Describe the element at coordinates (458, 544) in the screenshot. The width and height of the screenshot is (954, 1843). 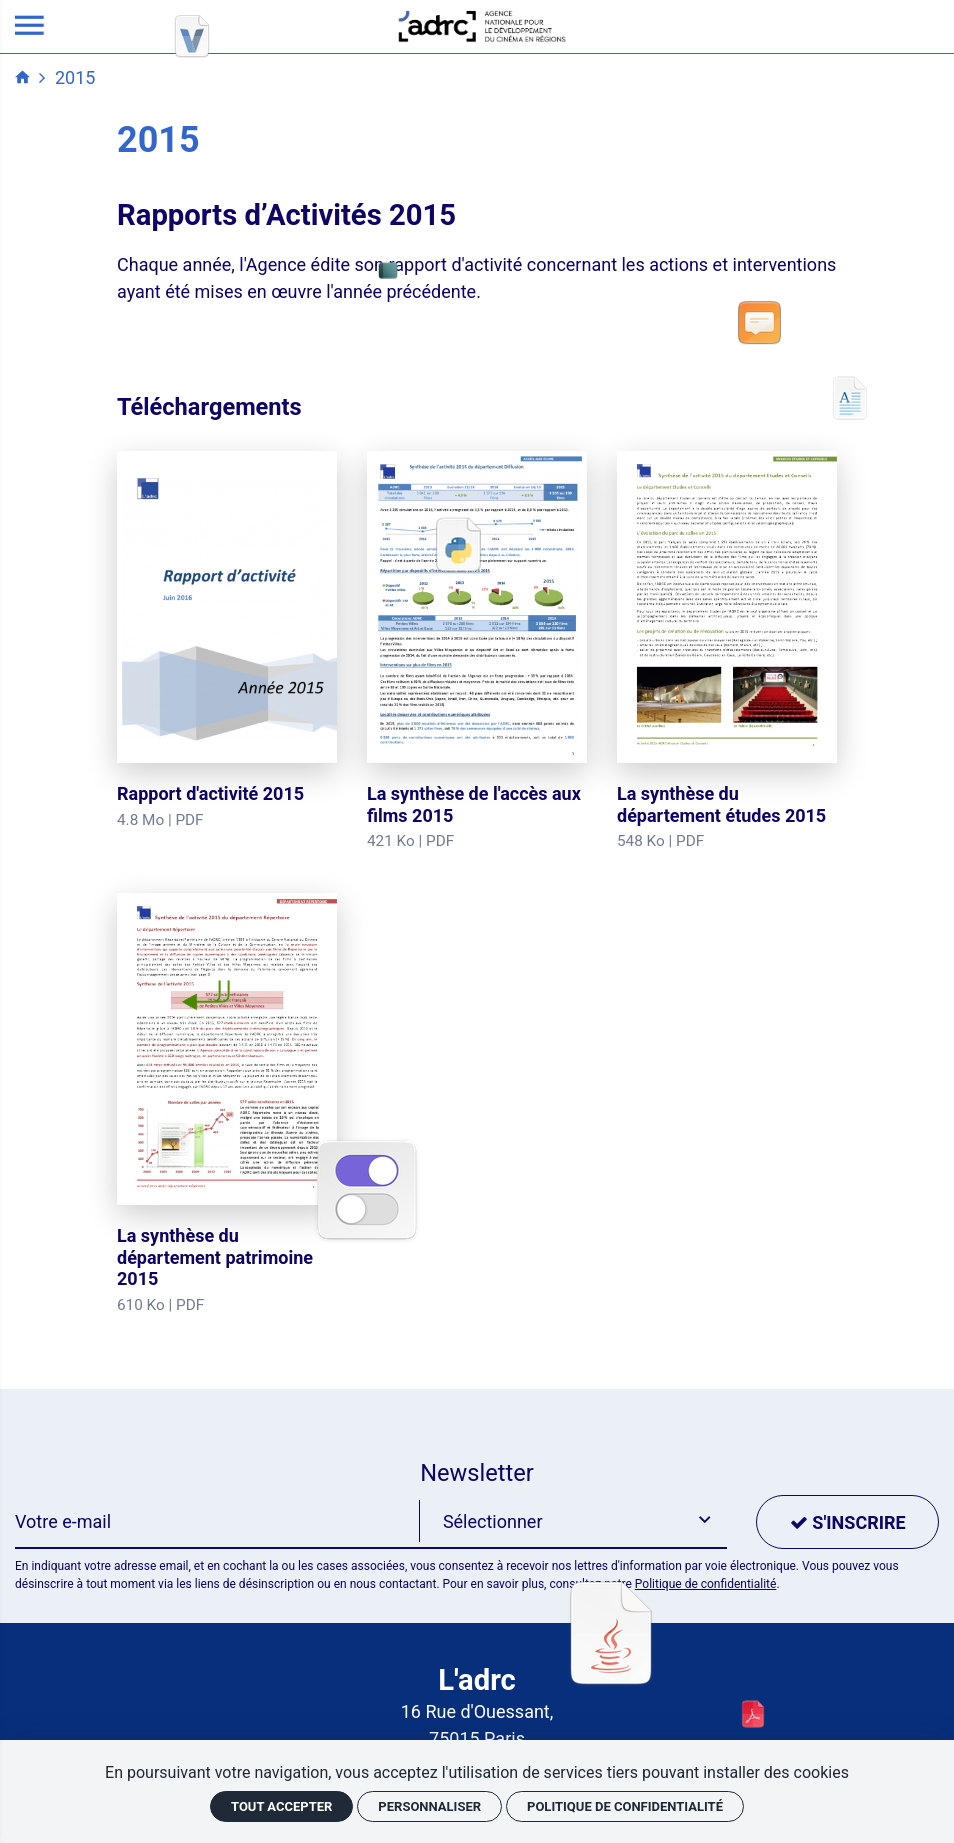
I see `a python 3 script or source file` at that location.